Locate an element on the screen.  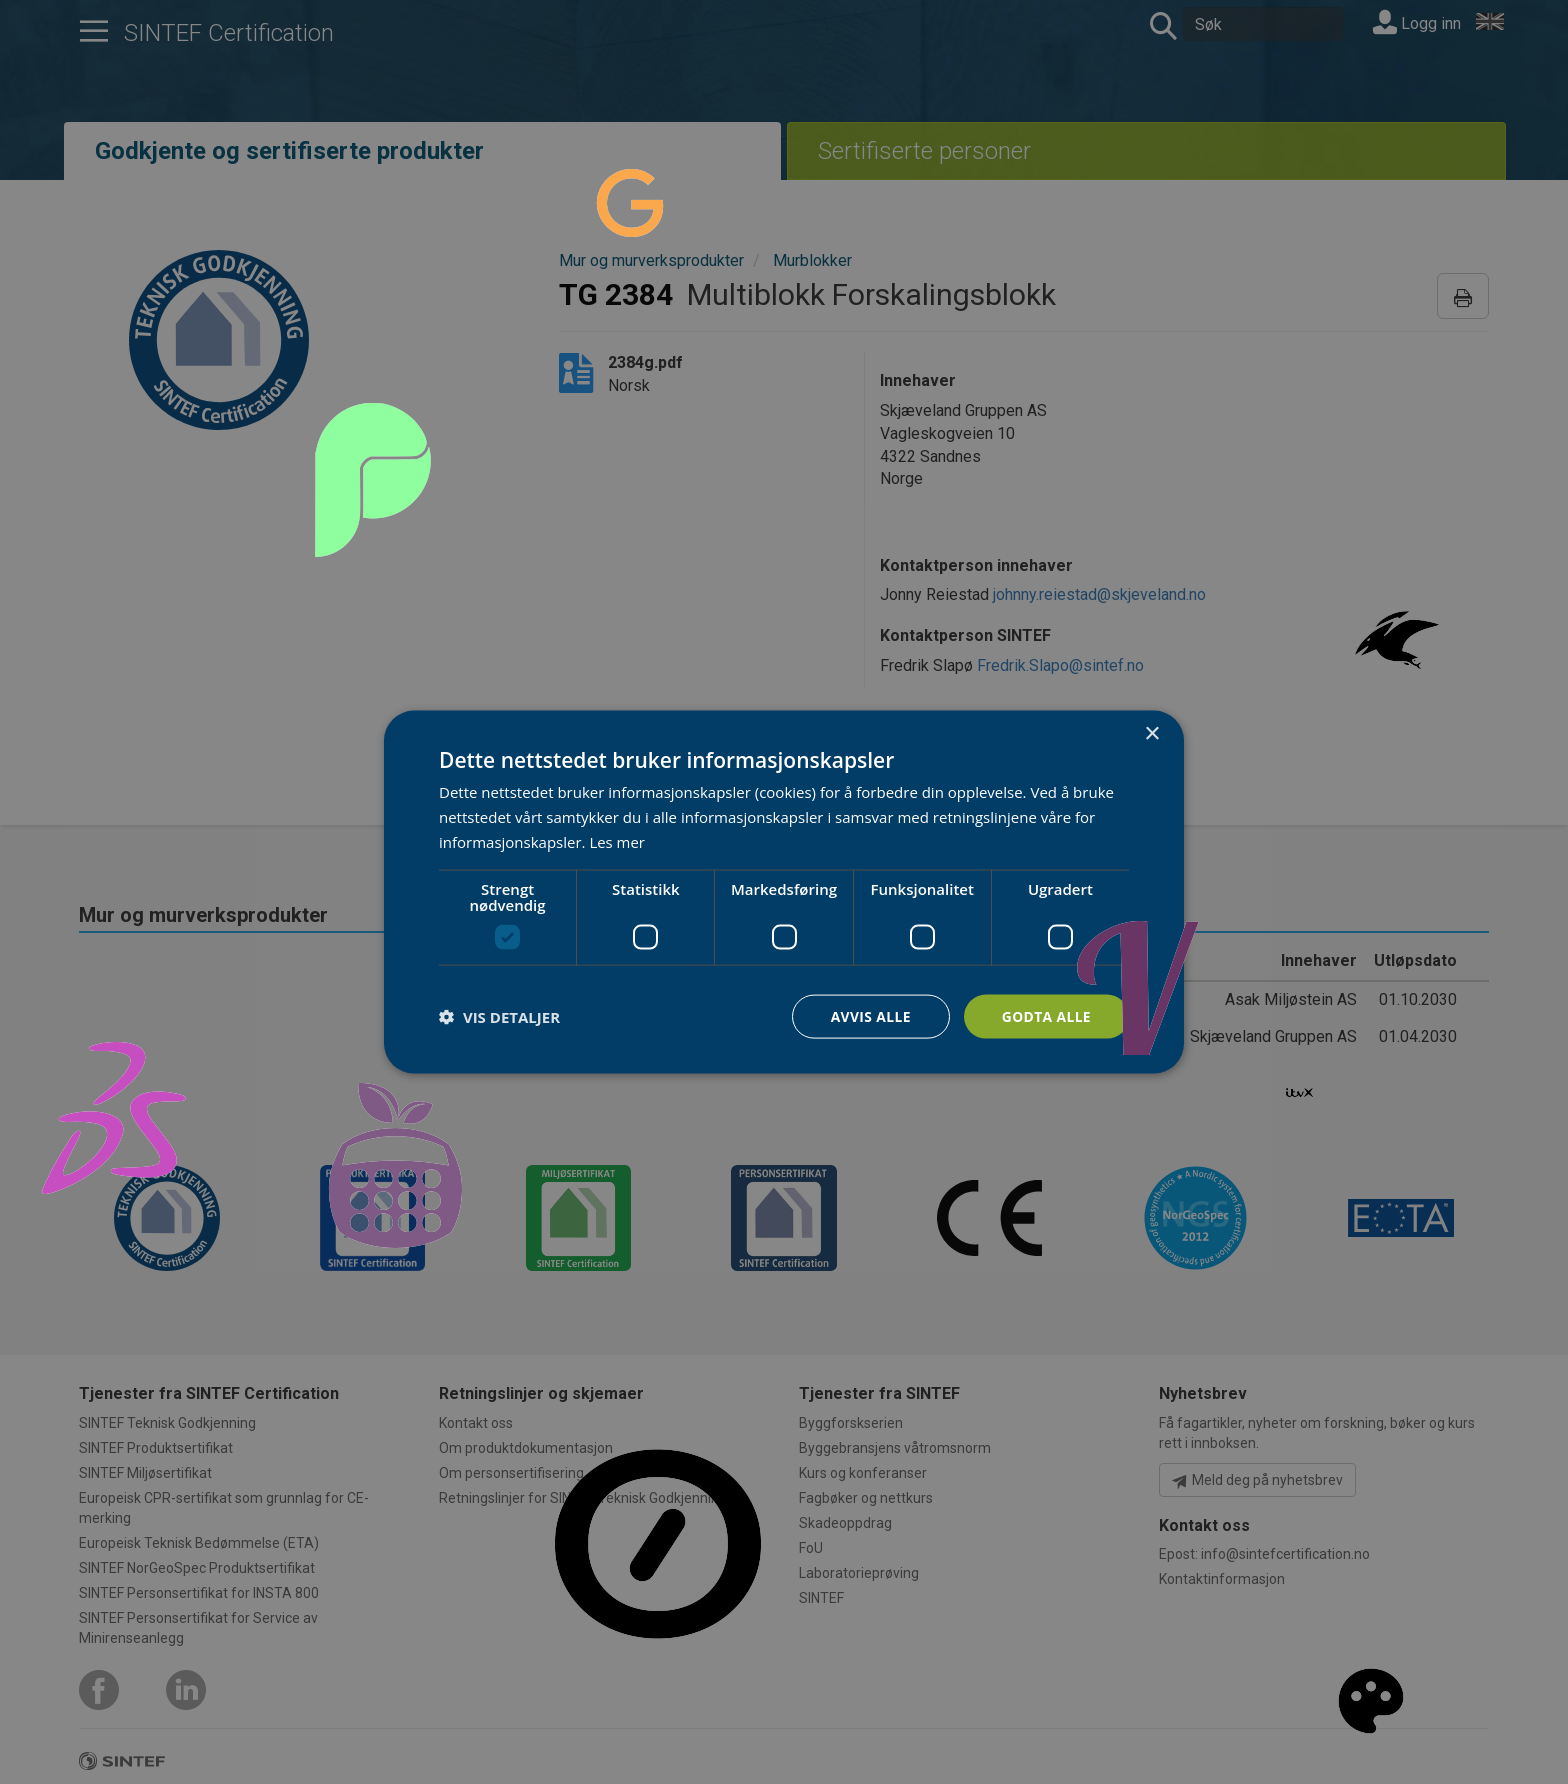
access color or theme customization options is located at coordinates (1371, 1701).